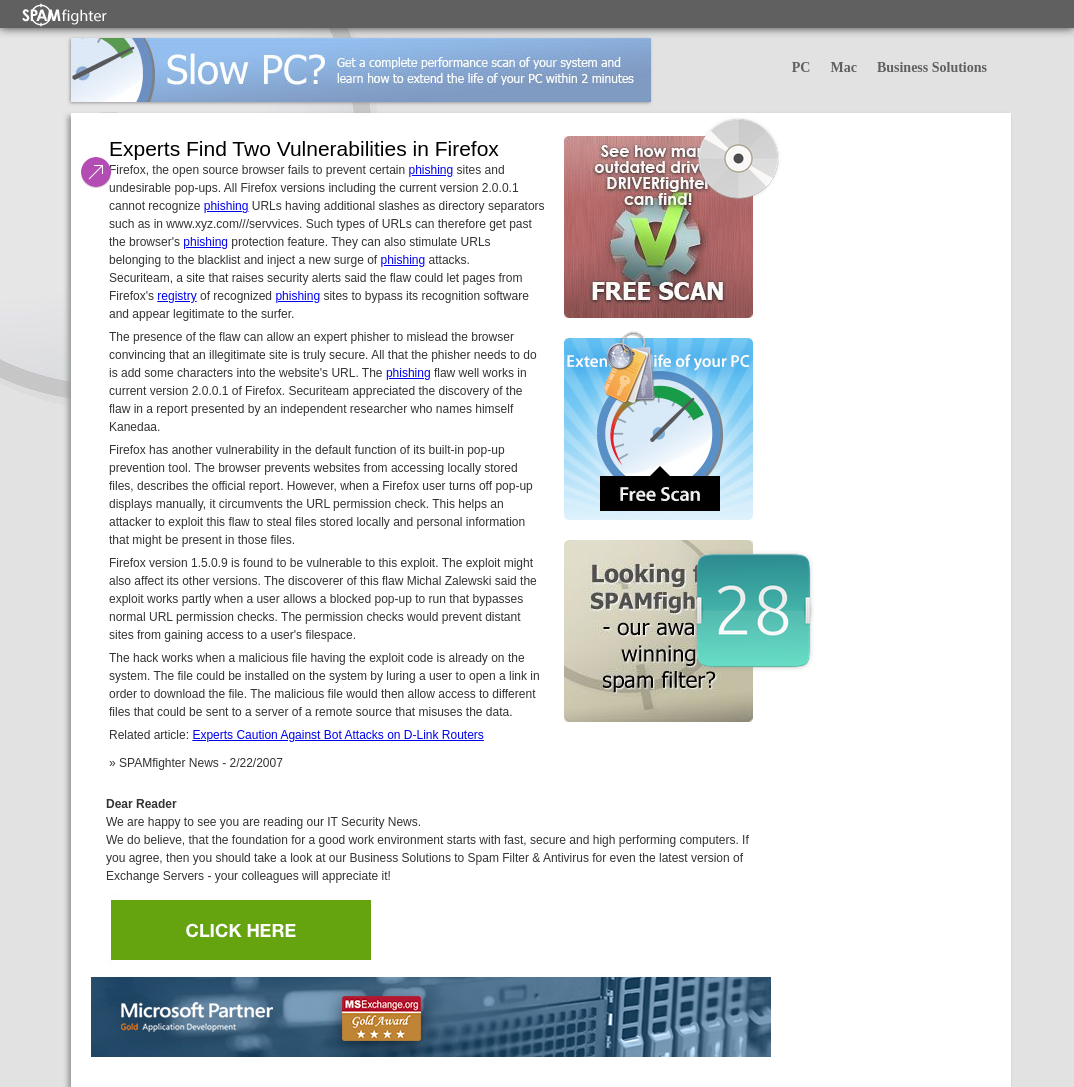  Describe the element at coordinates (738, 158) in the screenshot. I see `access CD/DVD drive contents` at that location.